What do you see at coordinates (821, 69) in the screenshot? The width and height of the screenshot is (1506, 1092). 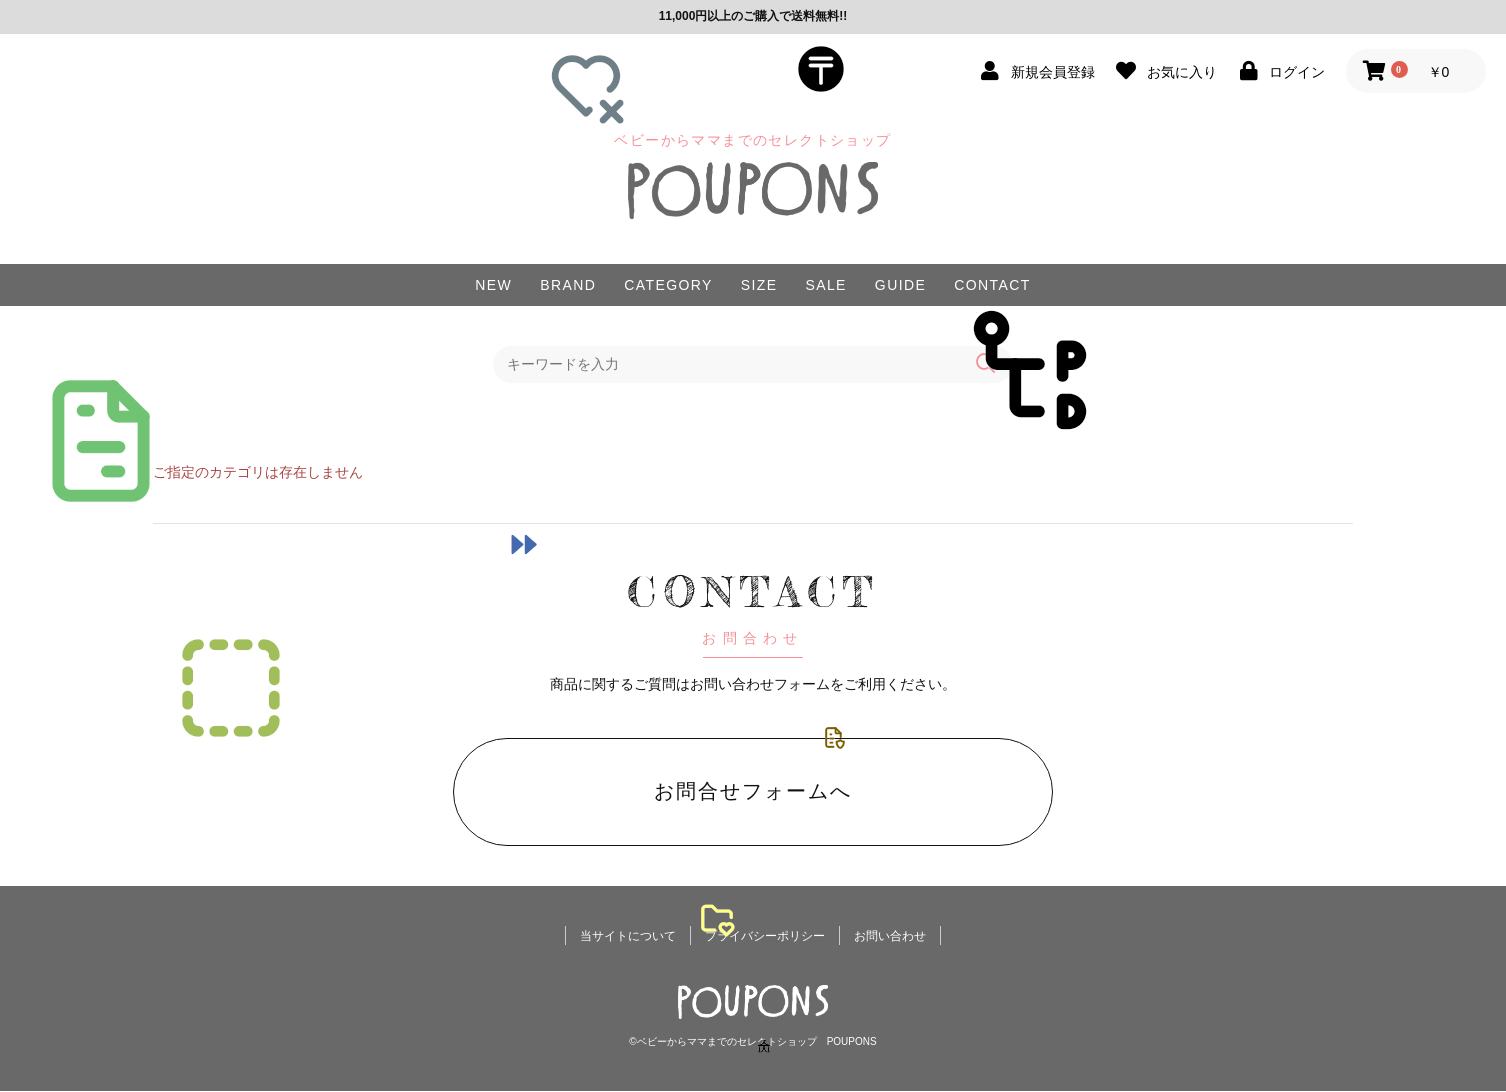 I see `indicates kazakhstani tenge currency` at bounding box center [821, 69].